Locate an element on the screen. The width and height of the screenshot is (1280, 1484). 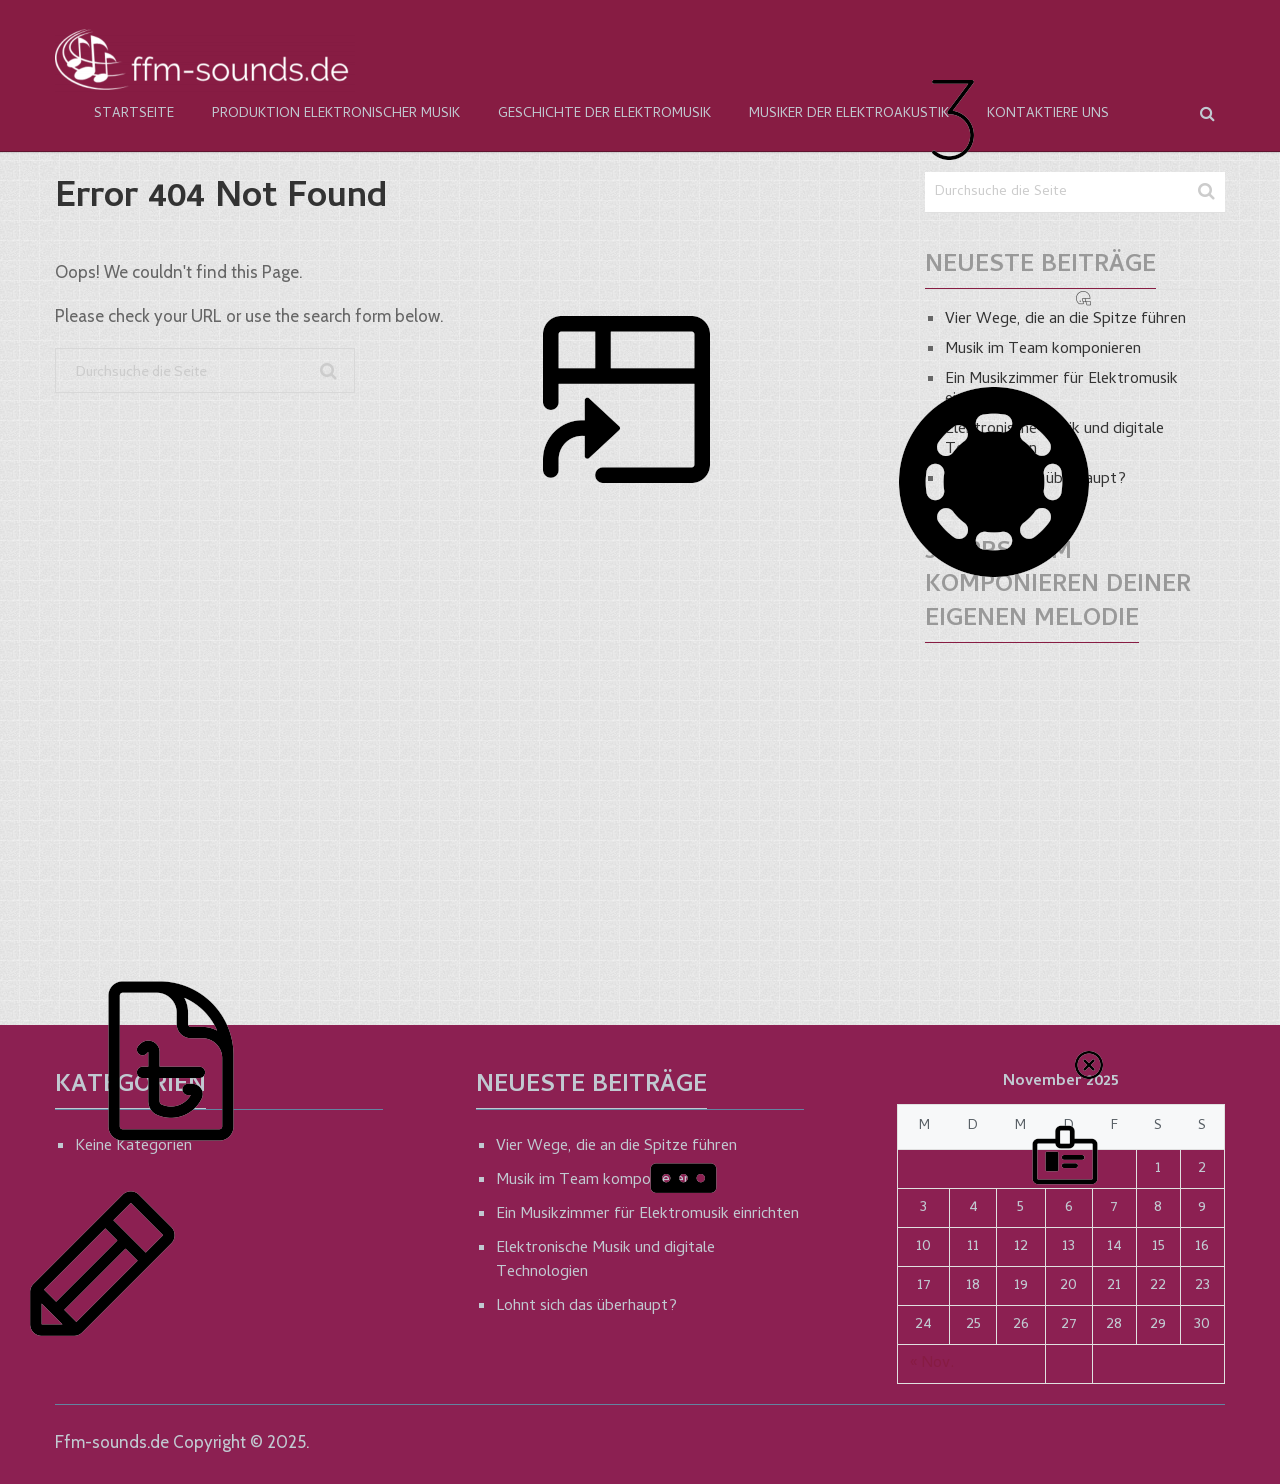
access more options or actions is located at coordinates (683, 1176).